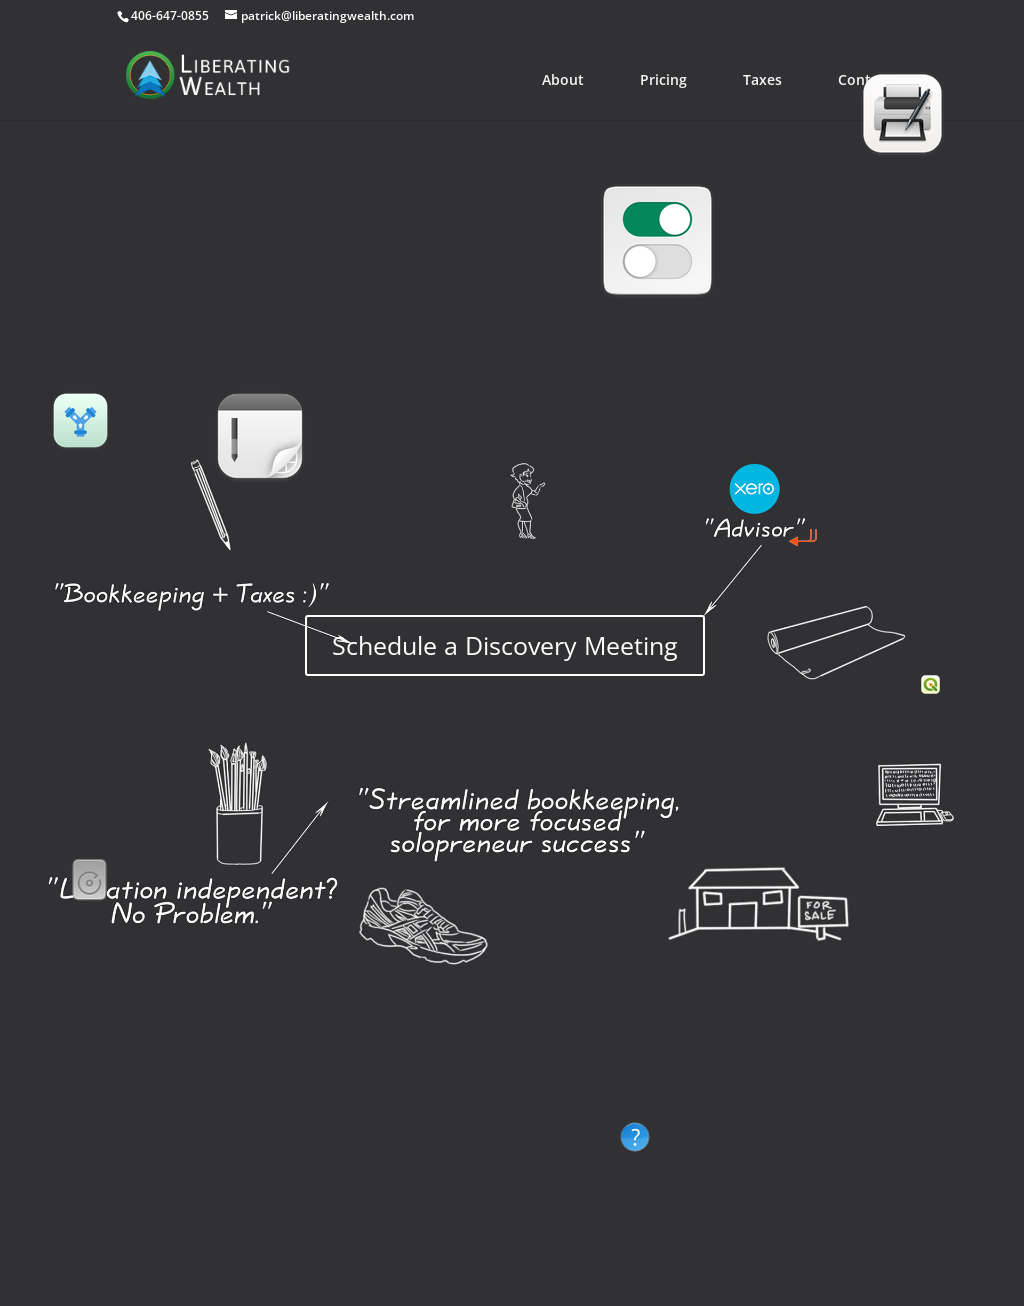 This screenshot has width=1024, height=1306. I want to click on configure tablet or stylus input settings, so click(260, 436).